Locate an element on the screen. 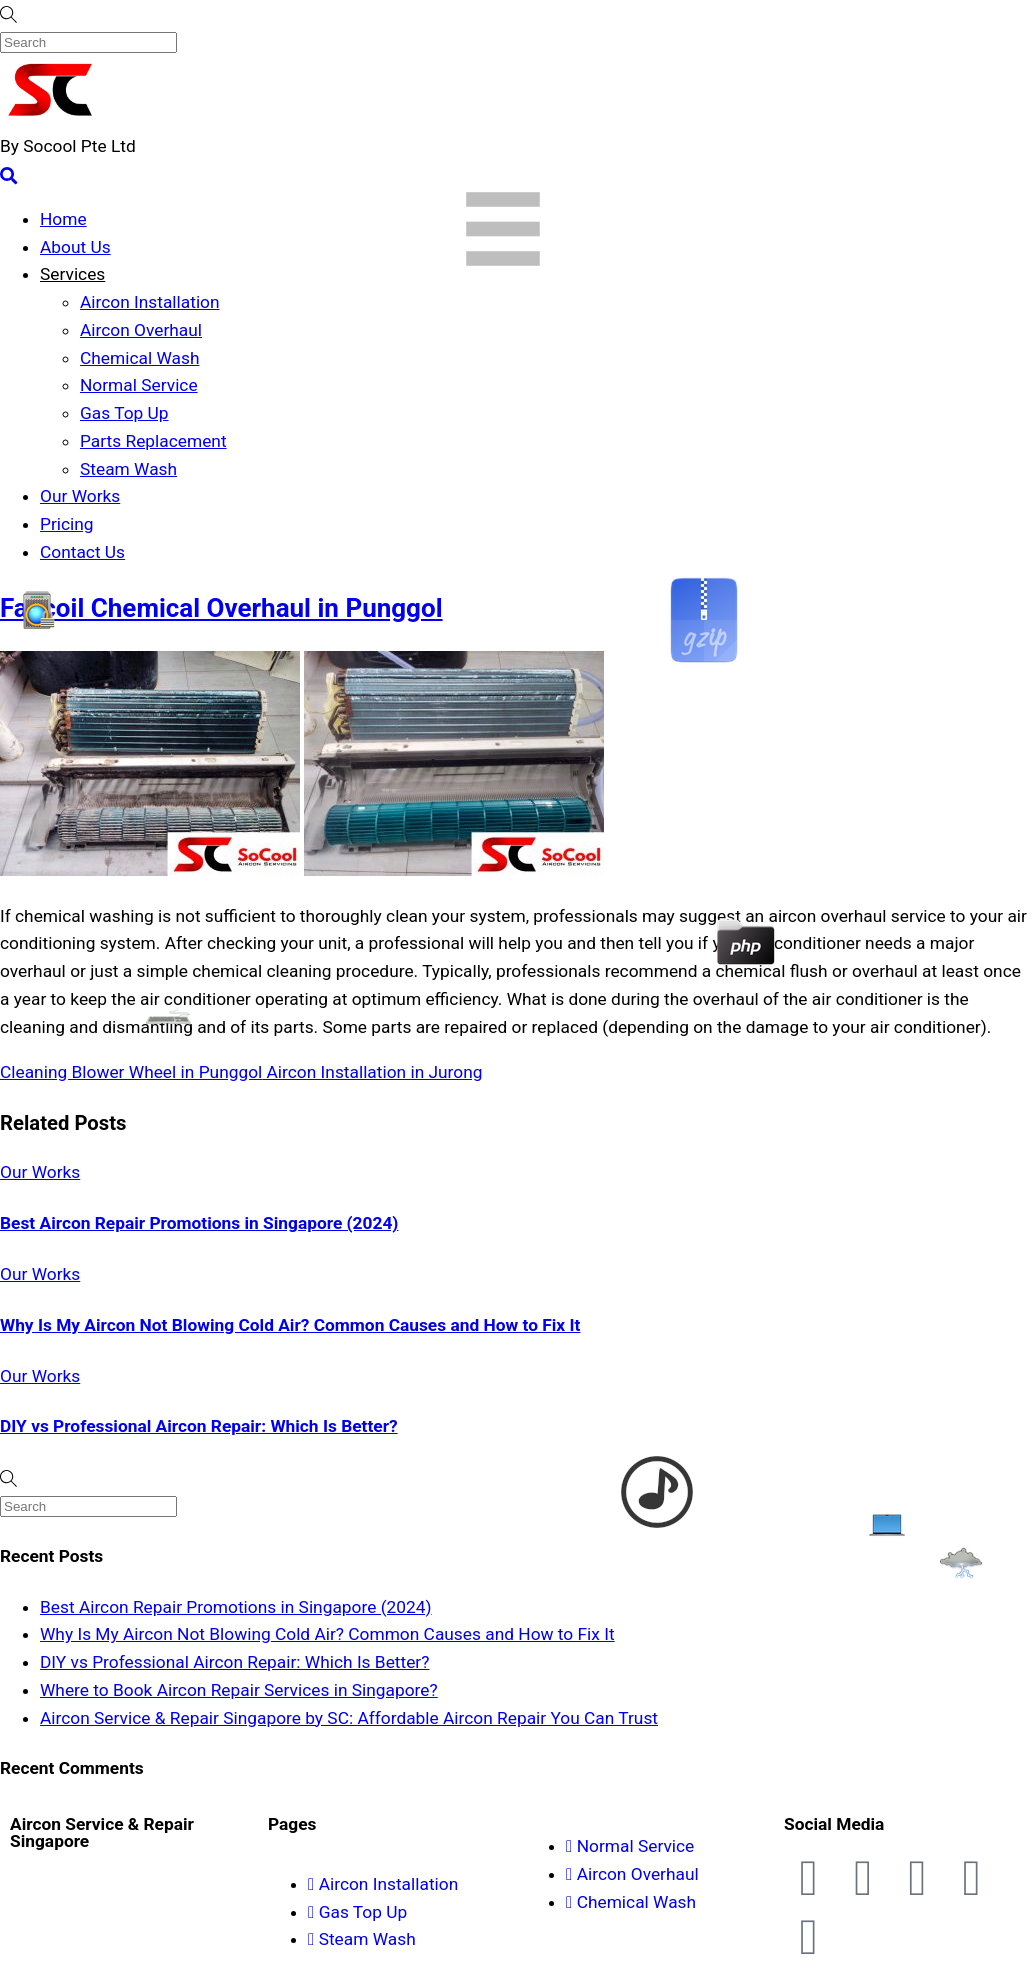 Image resolution: width=1032 pixels, height=1981 pixels. a gzip compressed file is located at coordinates (704, 620).